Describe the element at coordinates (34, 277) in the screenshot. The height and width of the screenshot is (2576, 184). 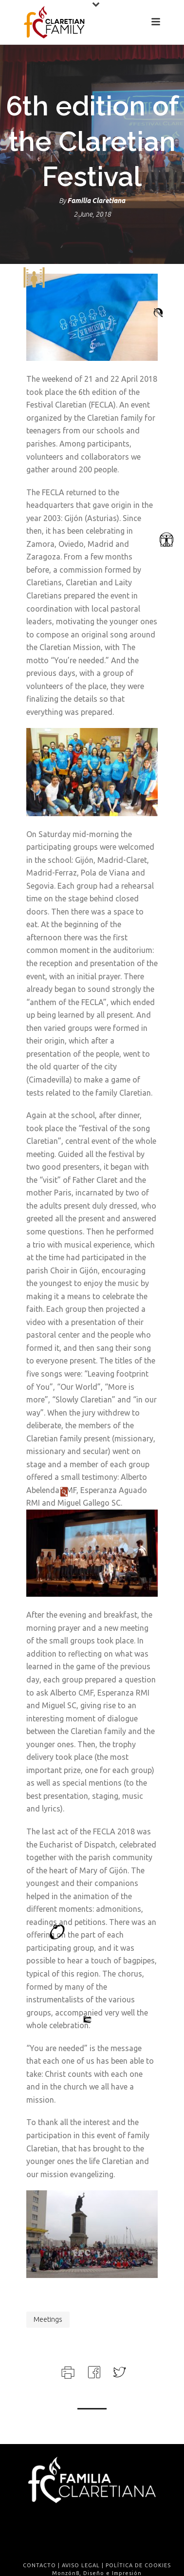
I see `indicates a trap or hazard zone in a game` at that location.